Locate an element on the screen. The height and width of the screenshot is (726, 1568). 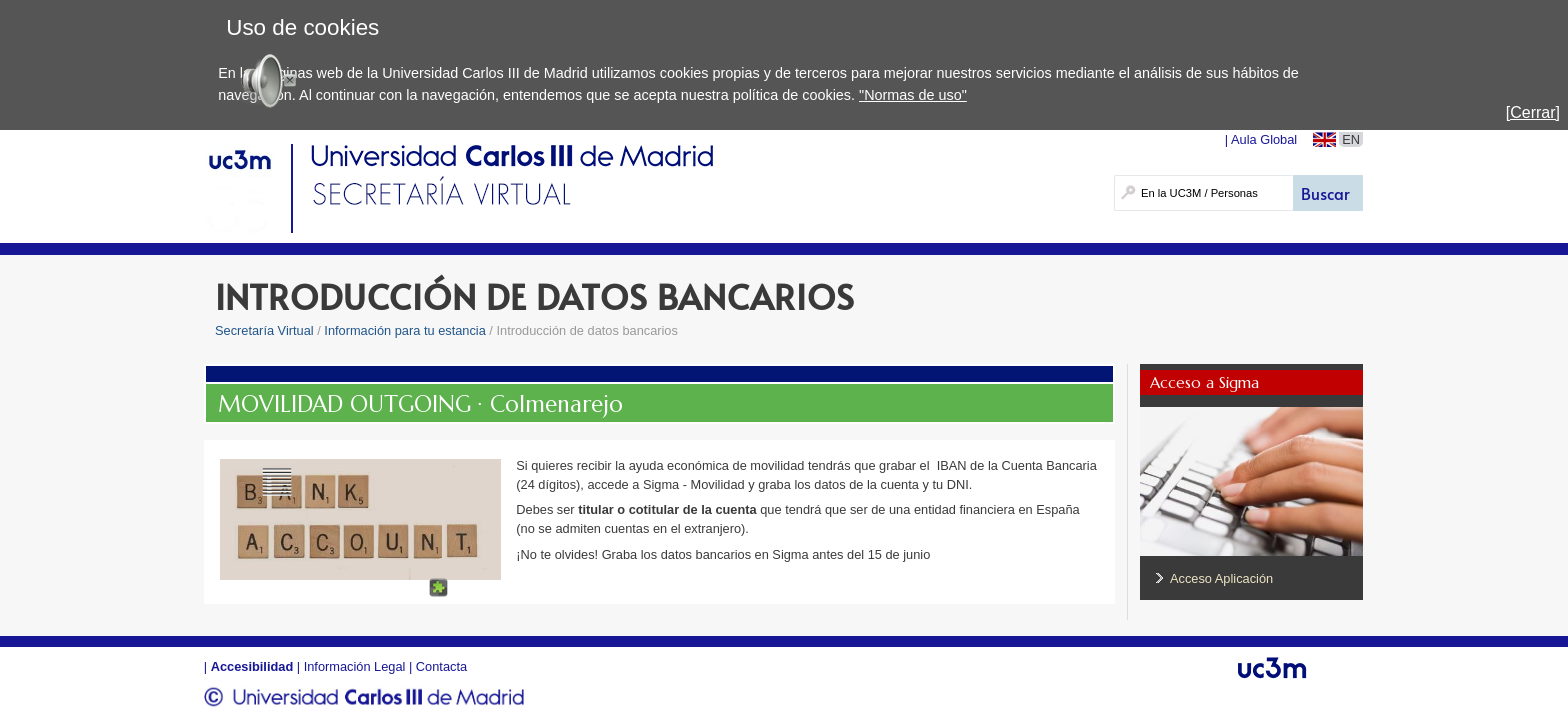
indicates audio is muted is located at coordinates (268, 81).